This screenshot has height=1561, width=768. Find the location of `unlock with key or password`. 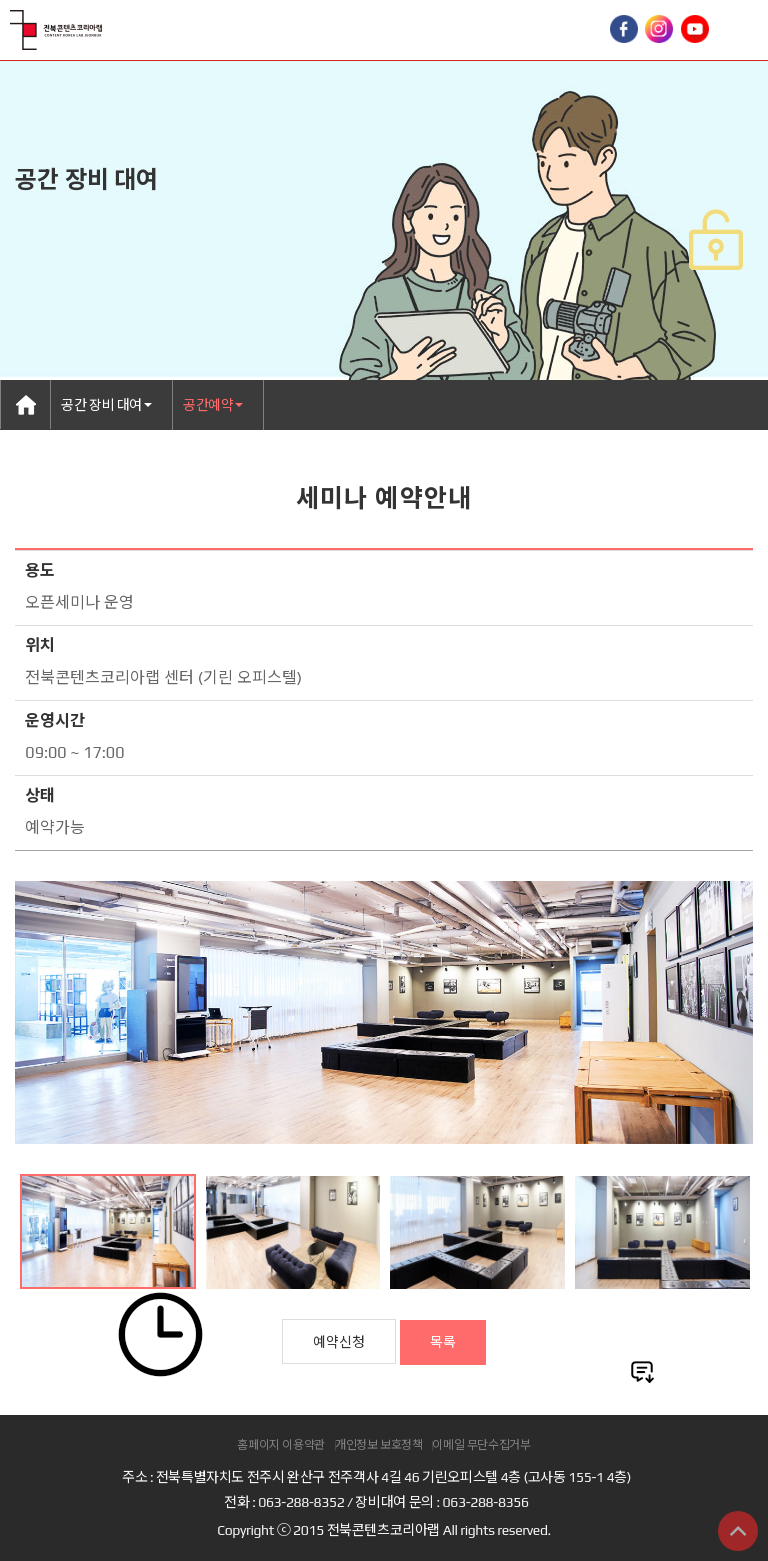

unlock with key or password is located at coordinates (716, 243).